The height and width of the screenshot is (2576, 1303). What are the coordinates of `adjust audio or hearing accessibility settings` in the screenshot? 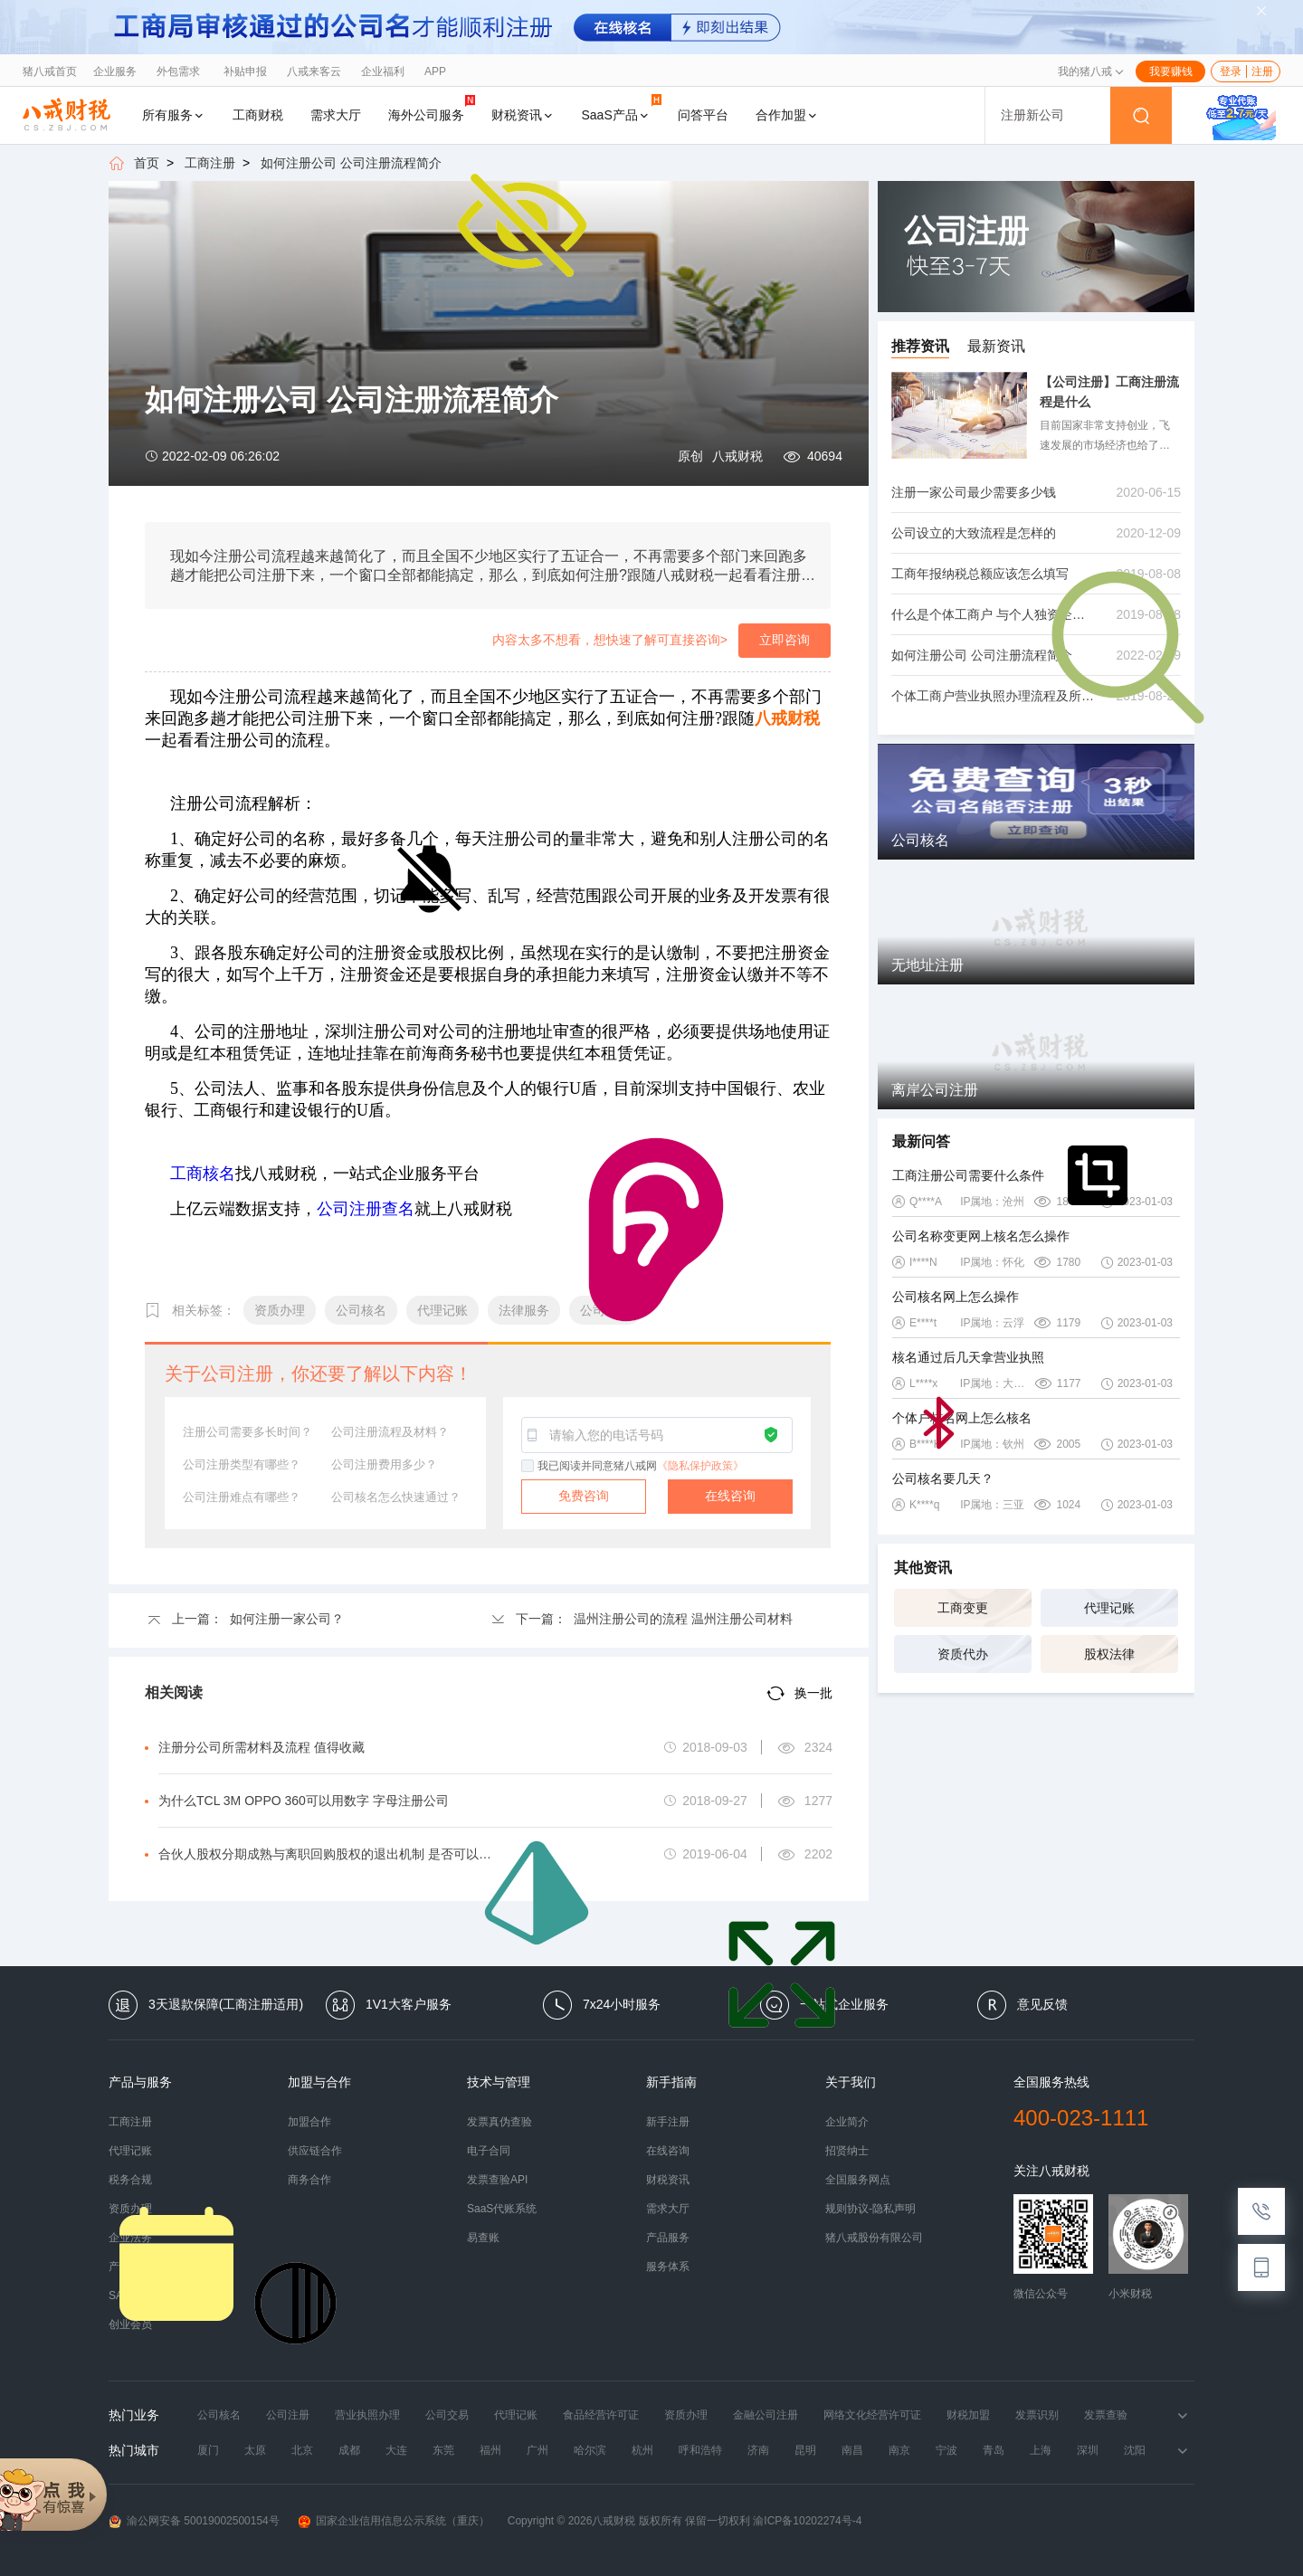 It's located at (656, 1230).